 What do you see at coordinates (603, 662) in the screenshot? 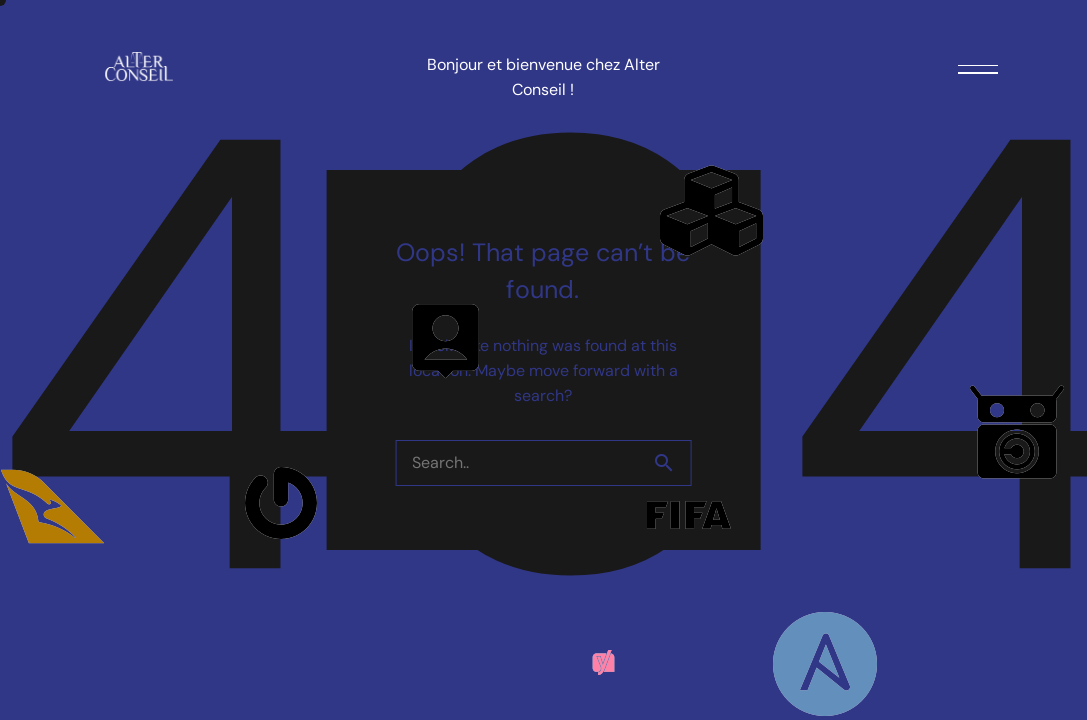
I see `yoast SEO plugin logo` at bounding box center [603, 662].